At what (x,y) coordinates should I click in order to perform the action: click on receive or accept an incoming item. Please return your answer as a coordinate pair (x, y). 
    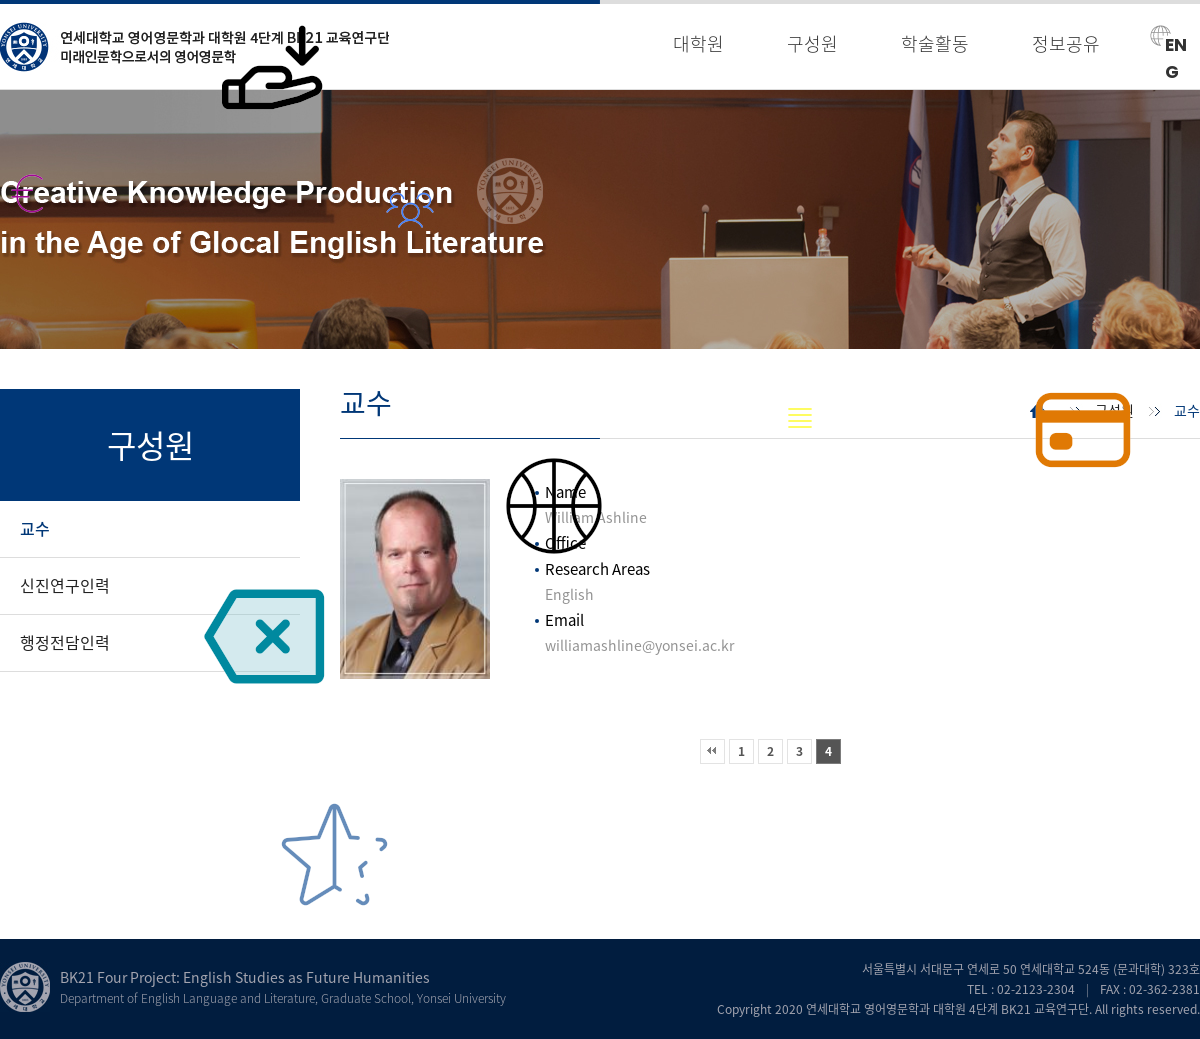
    Looking at the image, I should click on (275, 72).